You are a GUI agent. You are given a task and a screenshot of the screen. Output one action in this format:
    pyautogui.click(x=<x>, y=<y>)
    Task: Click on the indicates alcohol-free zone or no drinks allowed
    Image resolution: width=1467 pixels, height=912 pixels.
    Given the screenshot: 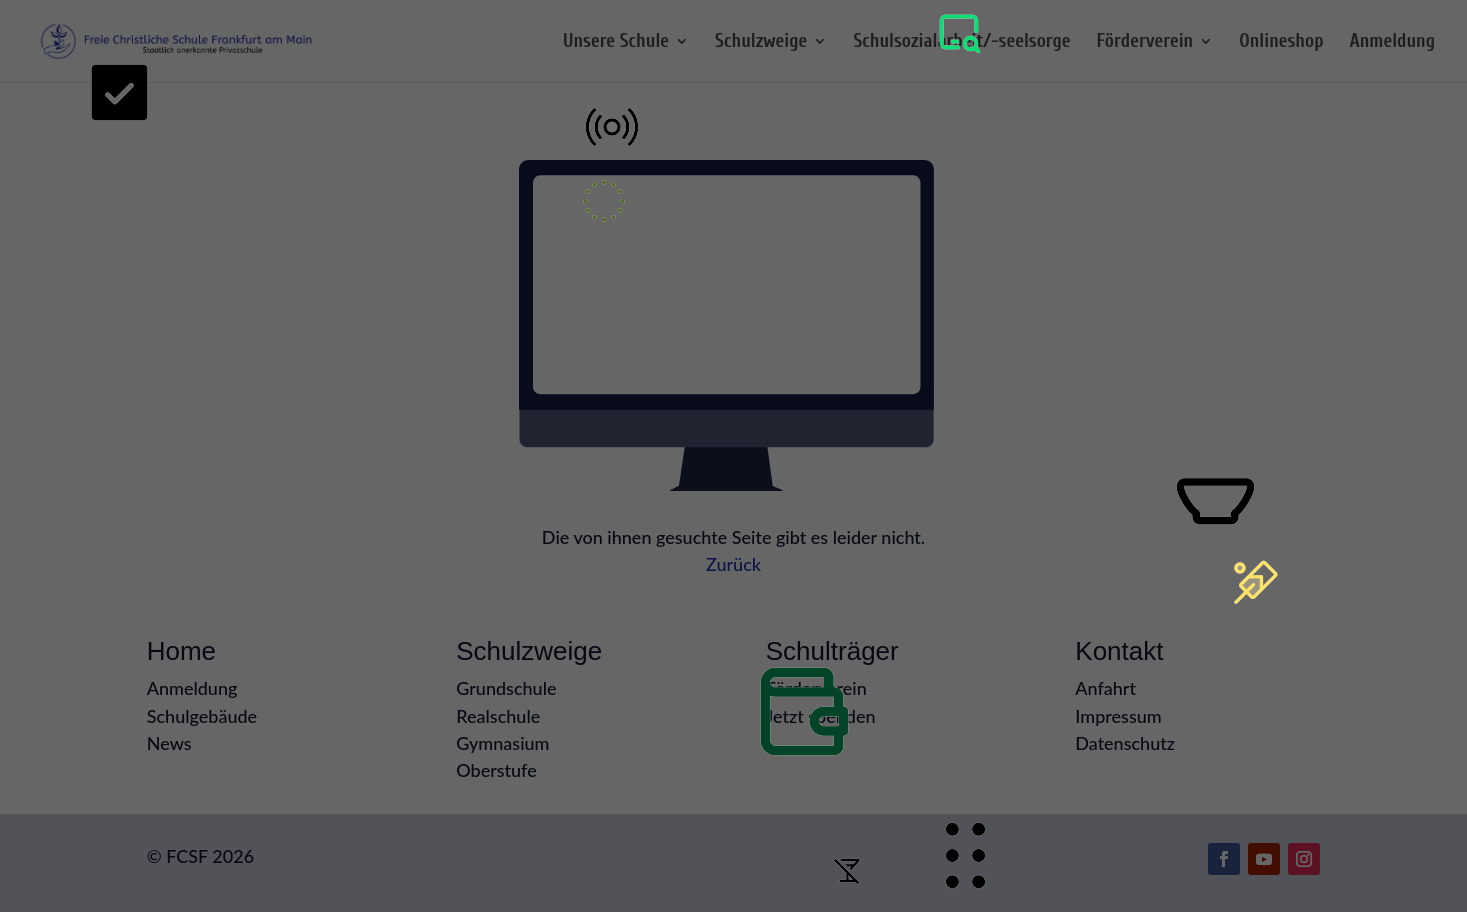 What is the action you would take?
    pyautogui.click(x=847, y=870)
    